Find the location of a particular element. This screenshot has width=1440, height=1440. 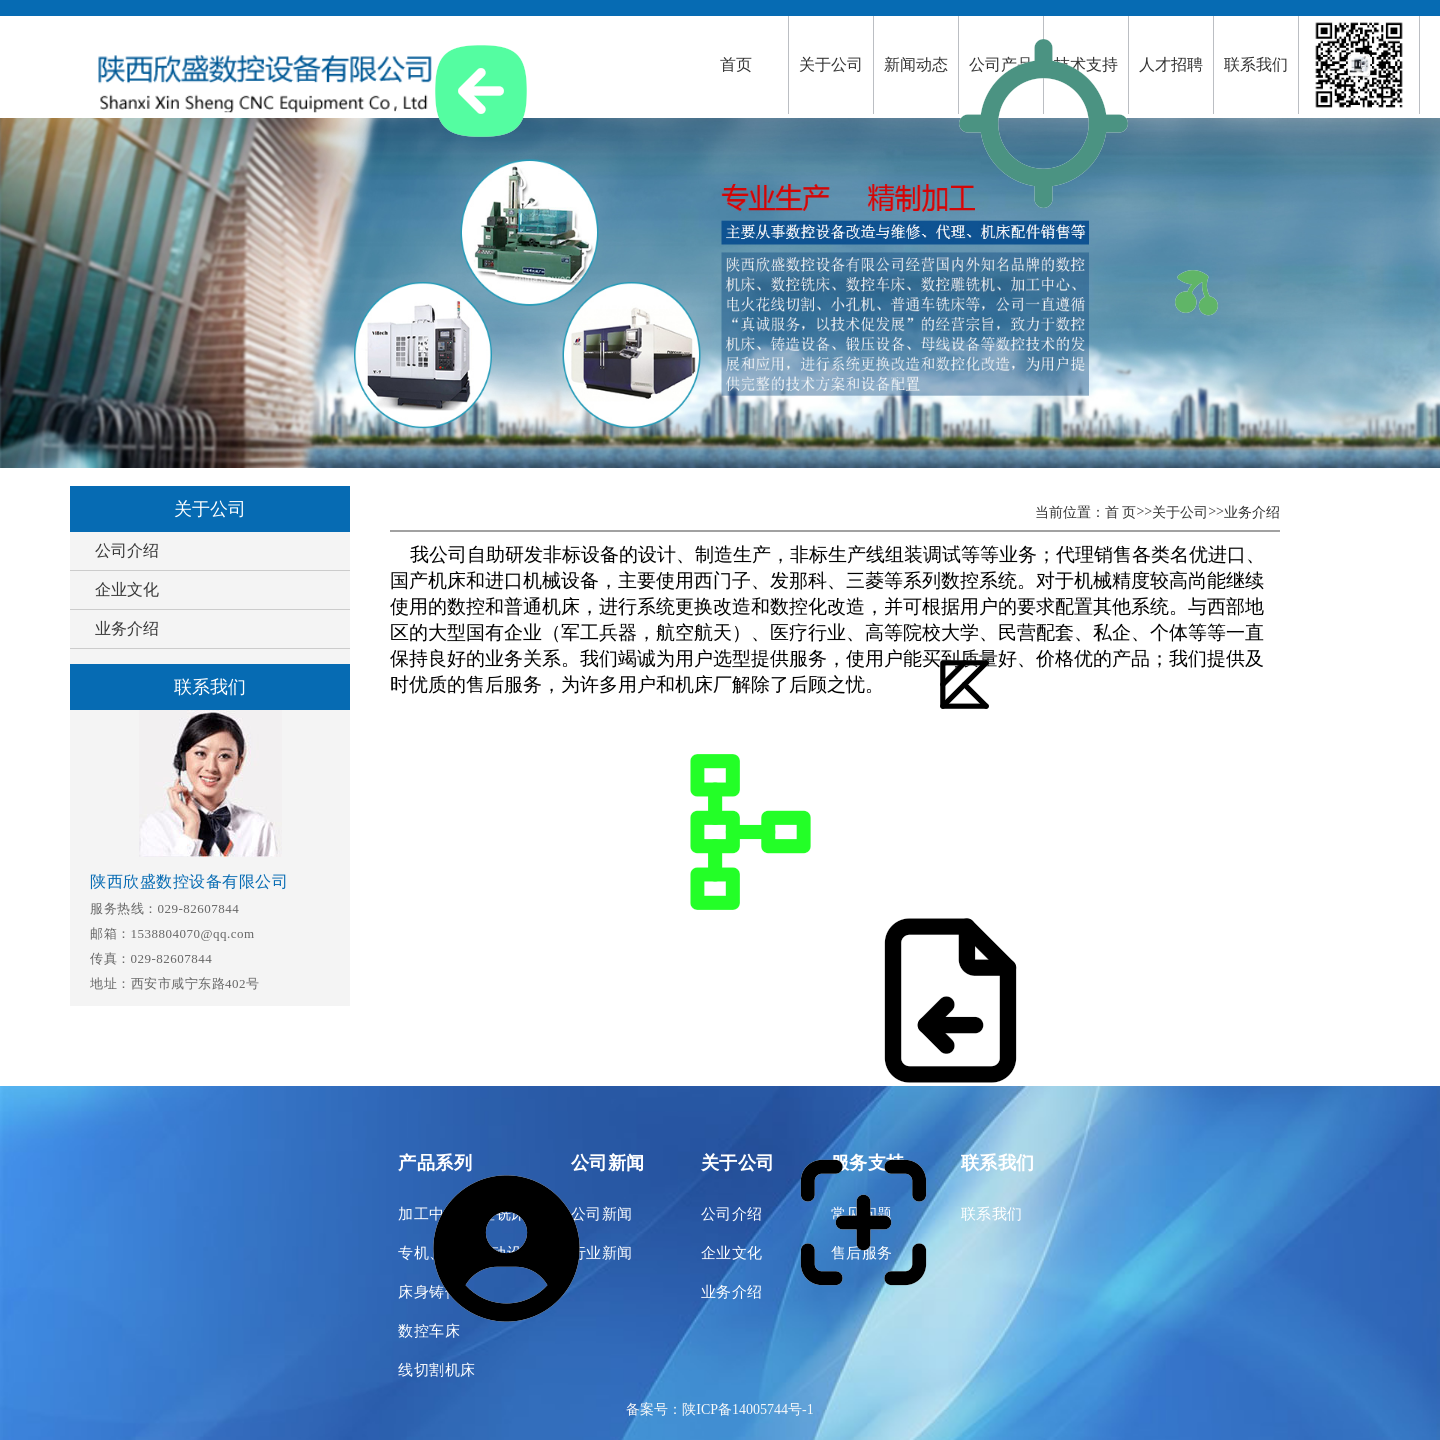

go back to the previous screen is located at coordinates (481, 91).